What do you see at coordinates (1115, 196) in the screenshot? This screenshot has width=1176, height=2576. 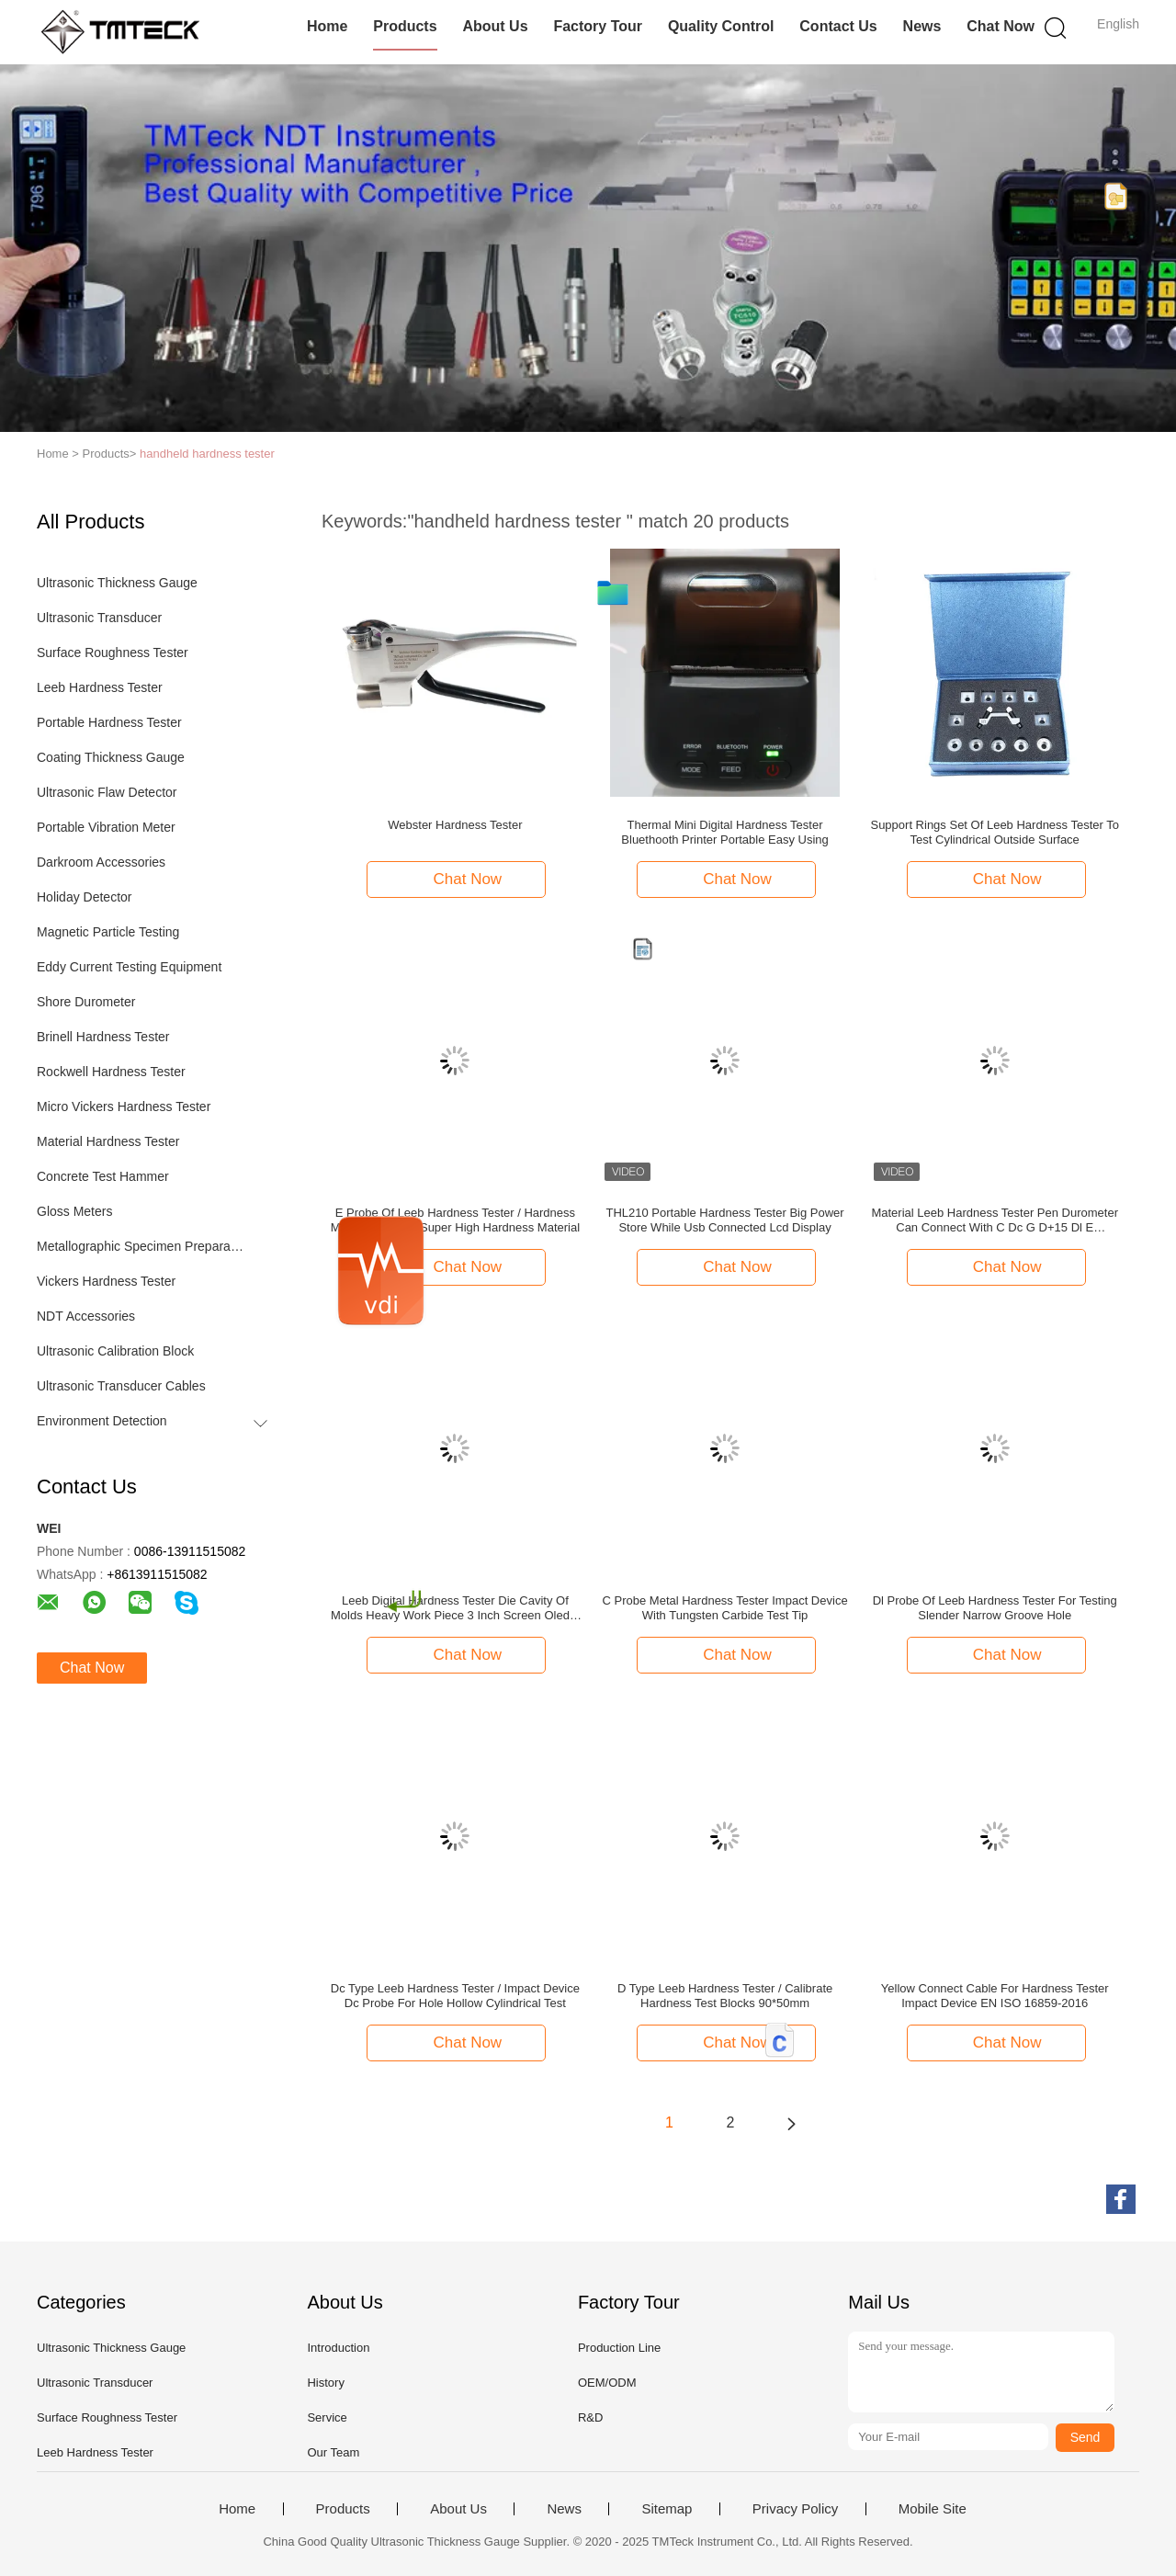 I see `libreoffice draw document file` at bounding box center [1115, 196].